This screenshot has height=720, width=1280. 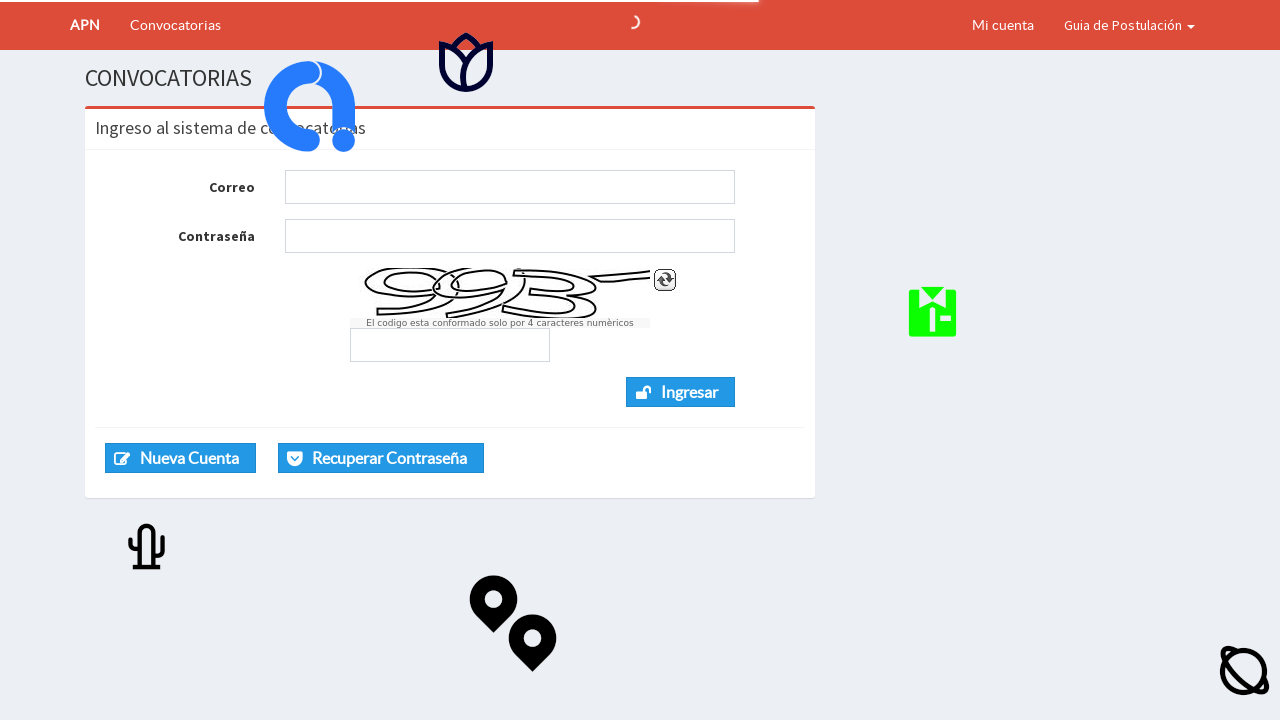 I want to click on explore global or worldwide content, so click(x=1243, y=671).